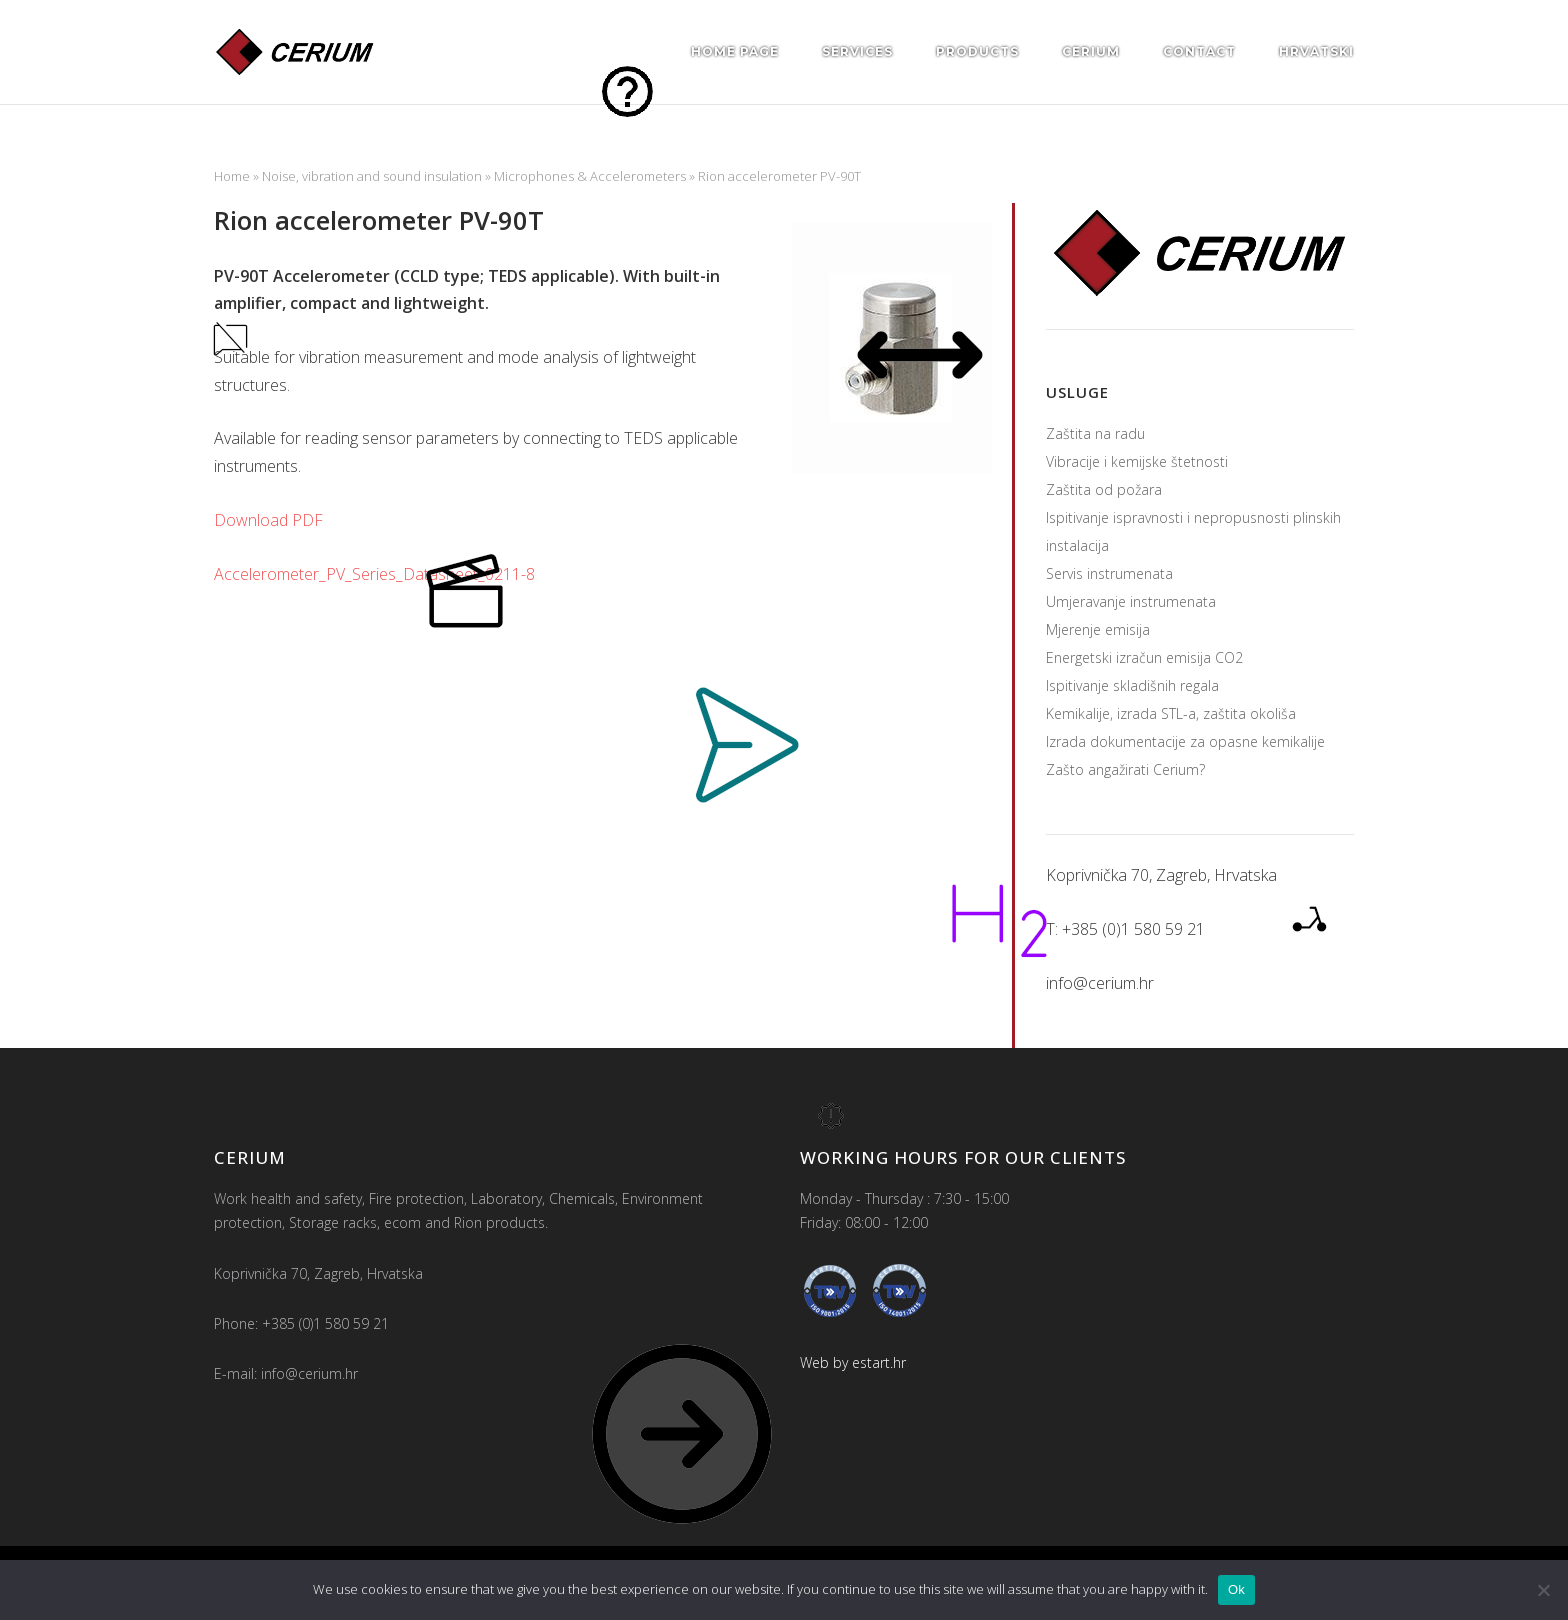 This screenshot has width=1568, height=1620. What do you see at coordinates (1309, 920) in the screenshot?
I see `select scooter as transportation mode` at bounding box center [1309, 920].